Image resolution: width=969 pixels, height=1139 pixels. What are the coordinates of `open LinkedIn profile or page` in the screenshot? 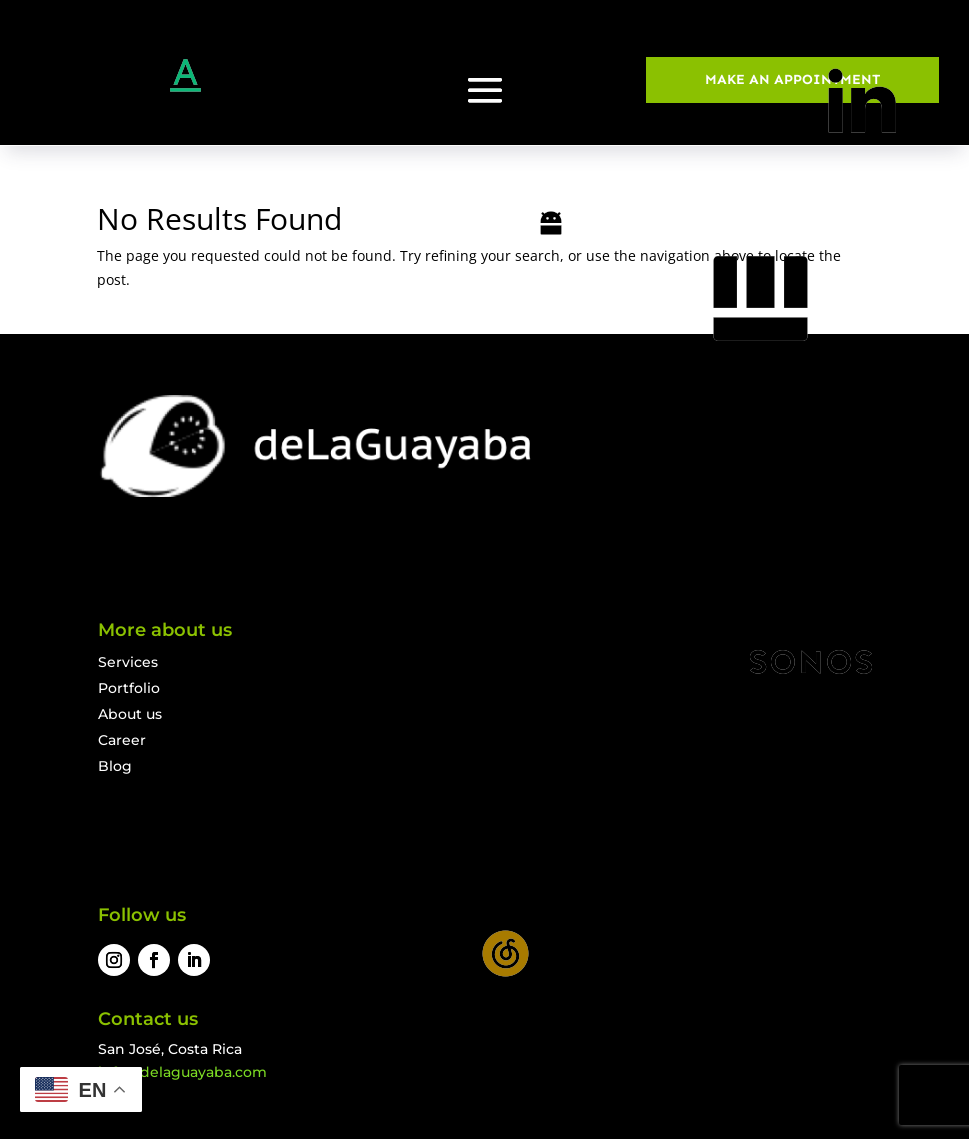 It's located at (860, 100).